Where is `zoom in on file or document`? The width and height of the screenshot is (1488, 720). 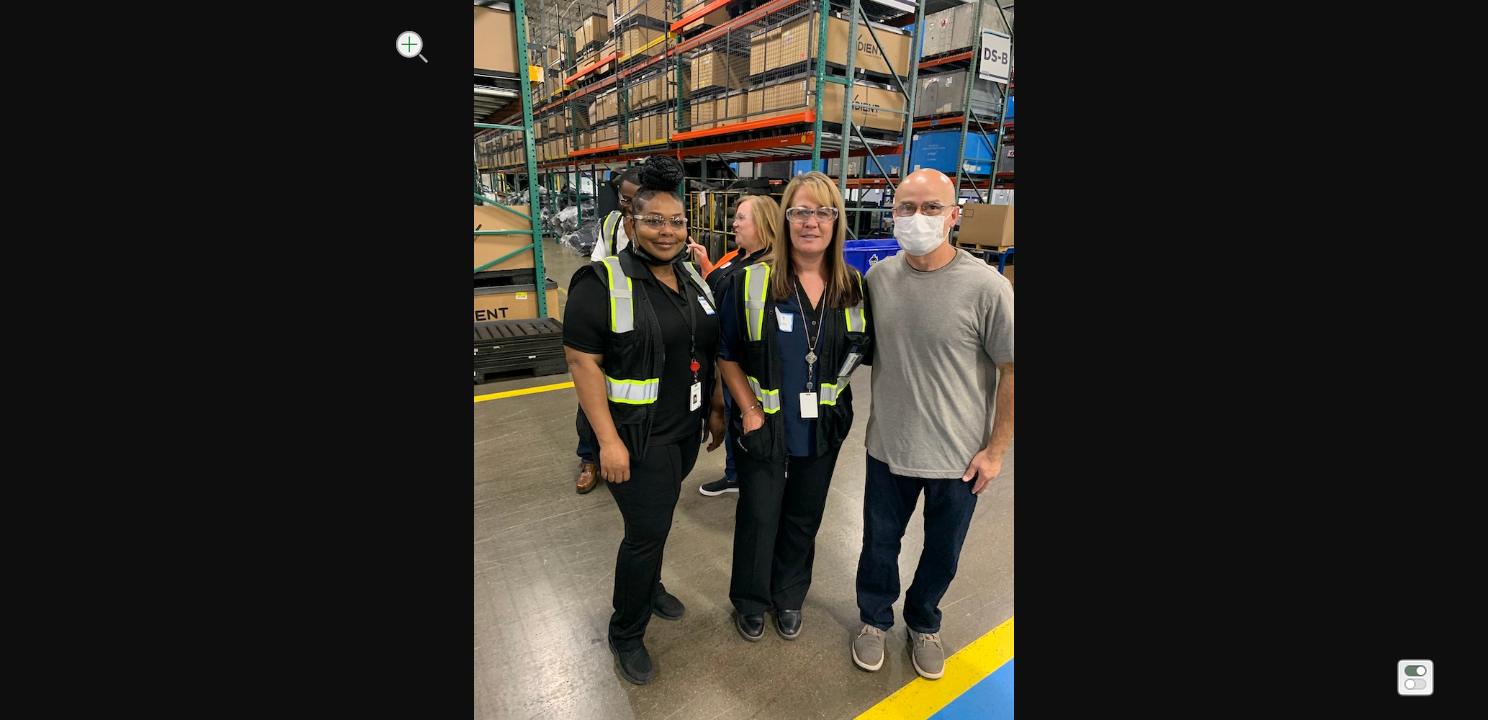
zoom in on file or document is located at coordinates (411, 46).